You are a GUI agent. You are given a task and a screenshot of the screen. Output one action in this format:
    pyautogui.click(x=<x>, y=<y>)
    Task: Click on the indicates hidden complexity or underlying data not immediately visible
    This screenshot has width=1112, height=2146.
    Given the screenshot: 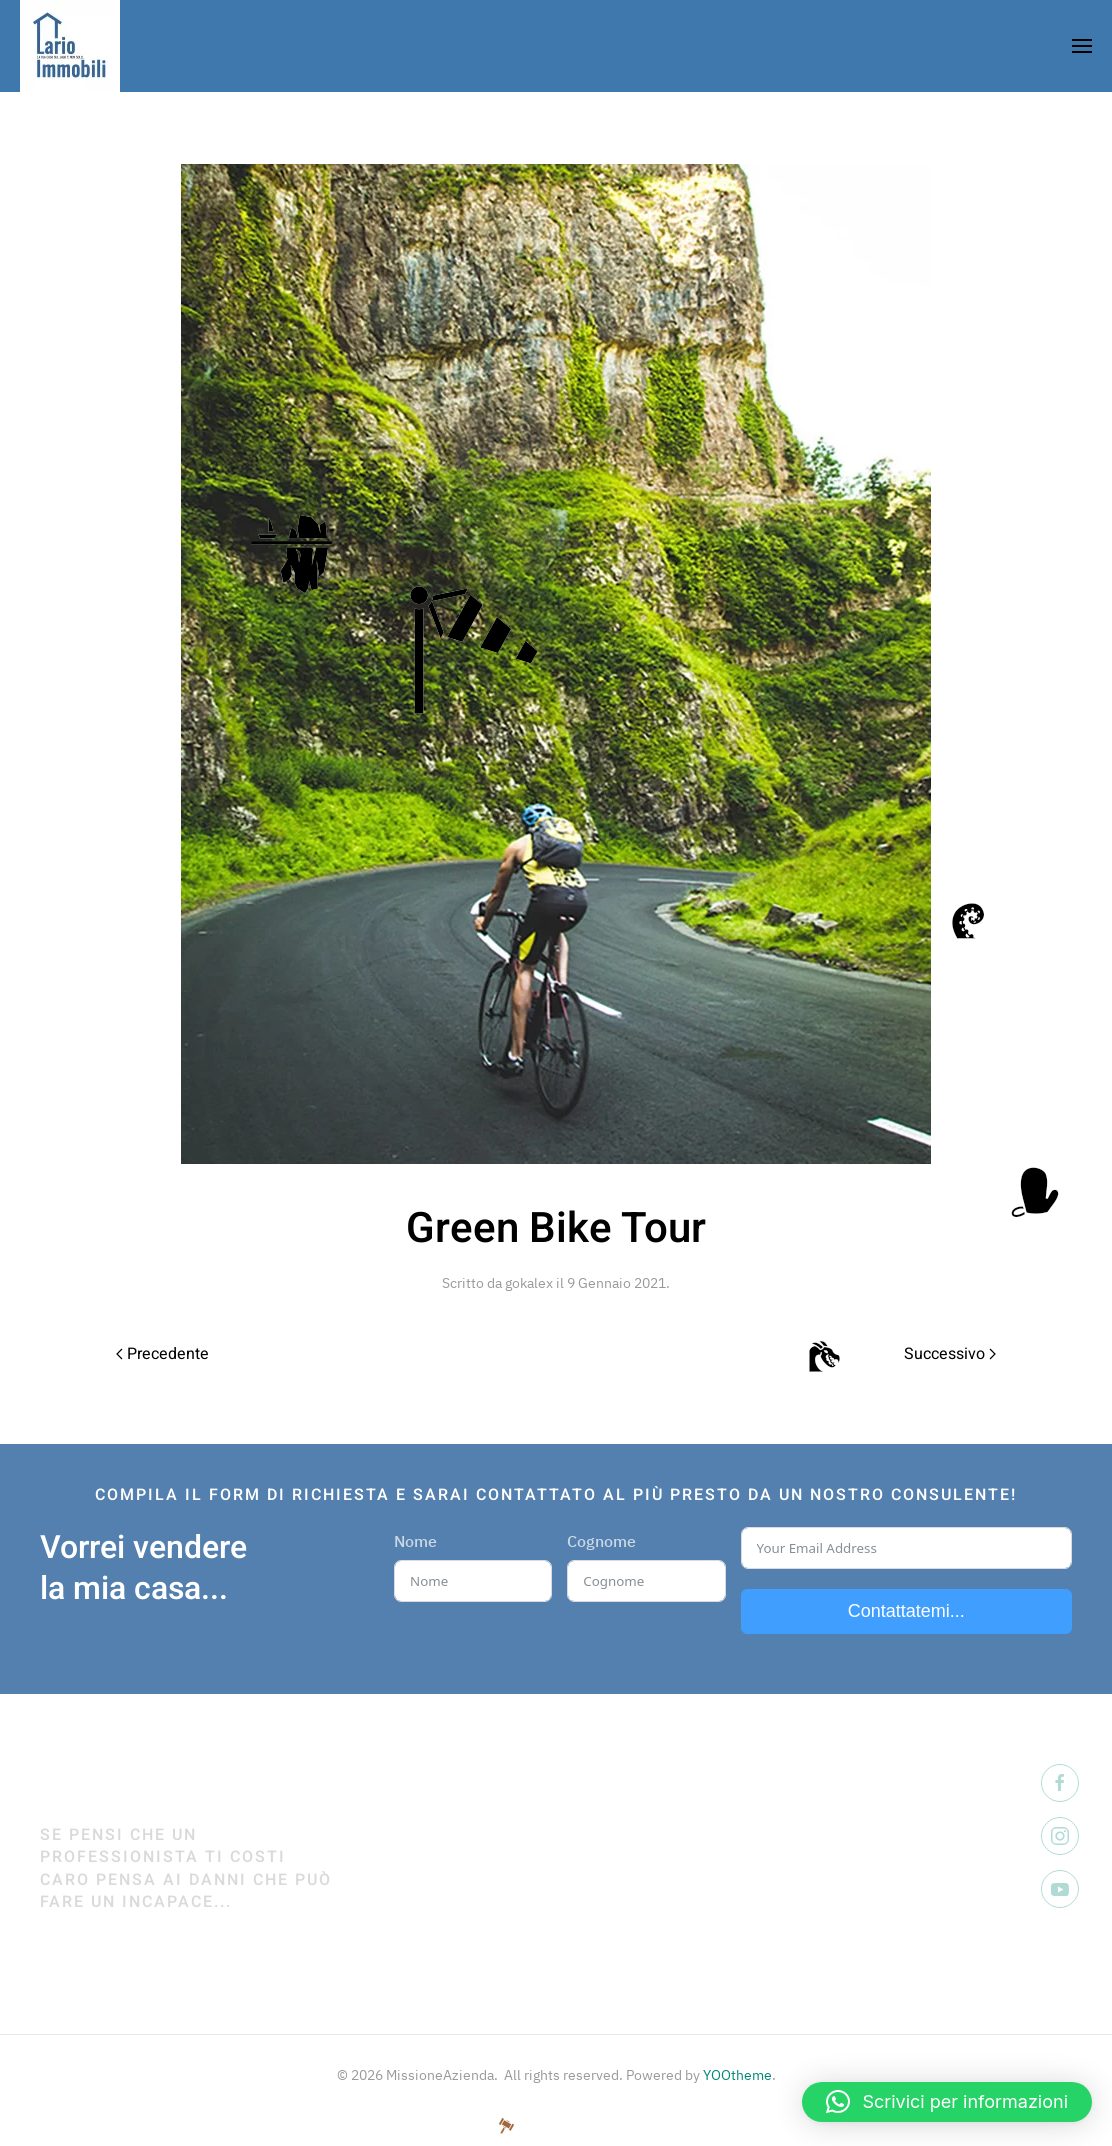 What is the action you would take?
    pyautogui.click(x=291, y=553)
    